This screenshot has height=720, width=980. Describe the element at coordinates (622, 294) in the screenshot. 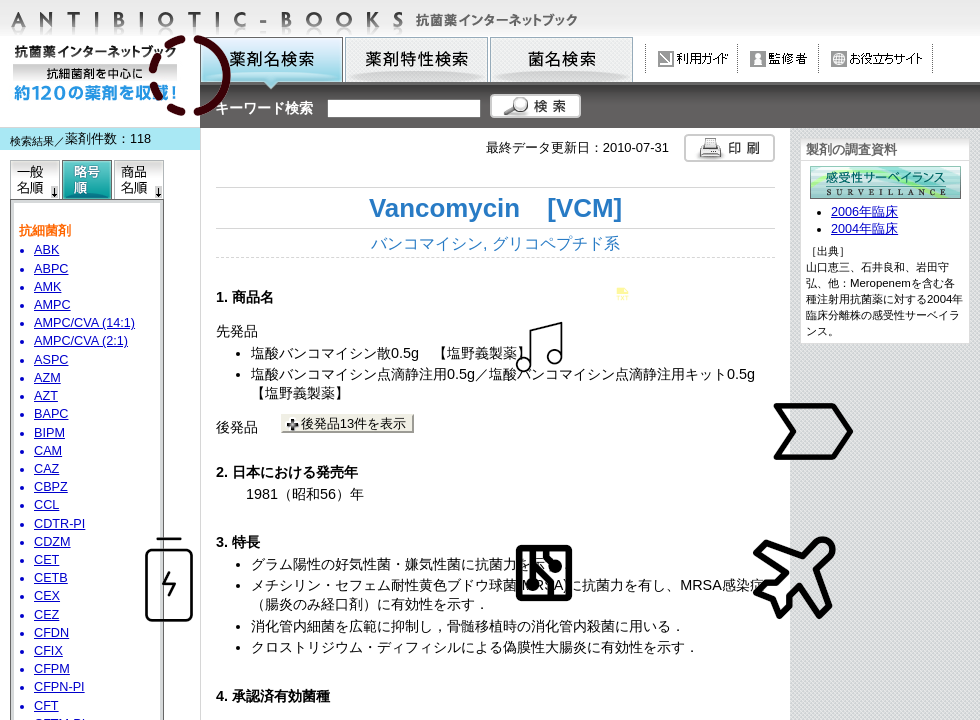

I see `open a plain text file` at that location.